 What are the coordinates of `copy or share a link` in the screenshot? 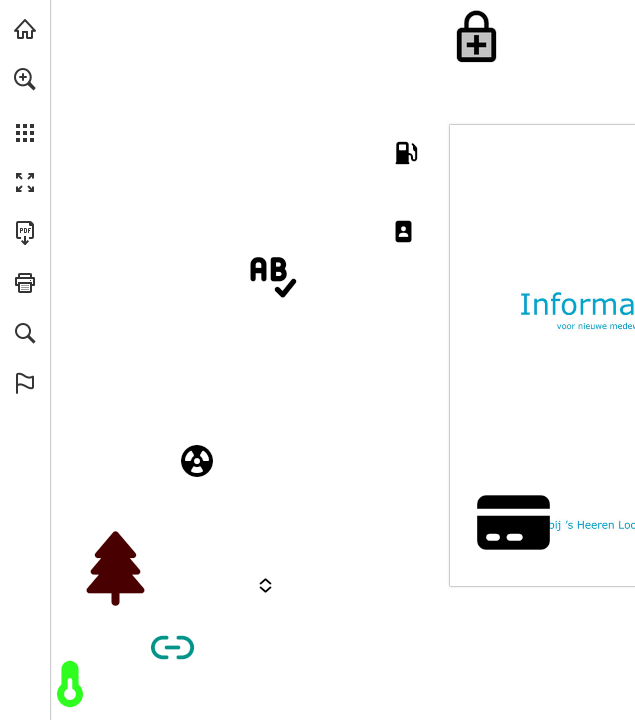 It's located at (172, 647).